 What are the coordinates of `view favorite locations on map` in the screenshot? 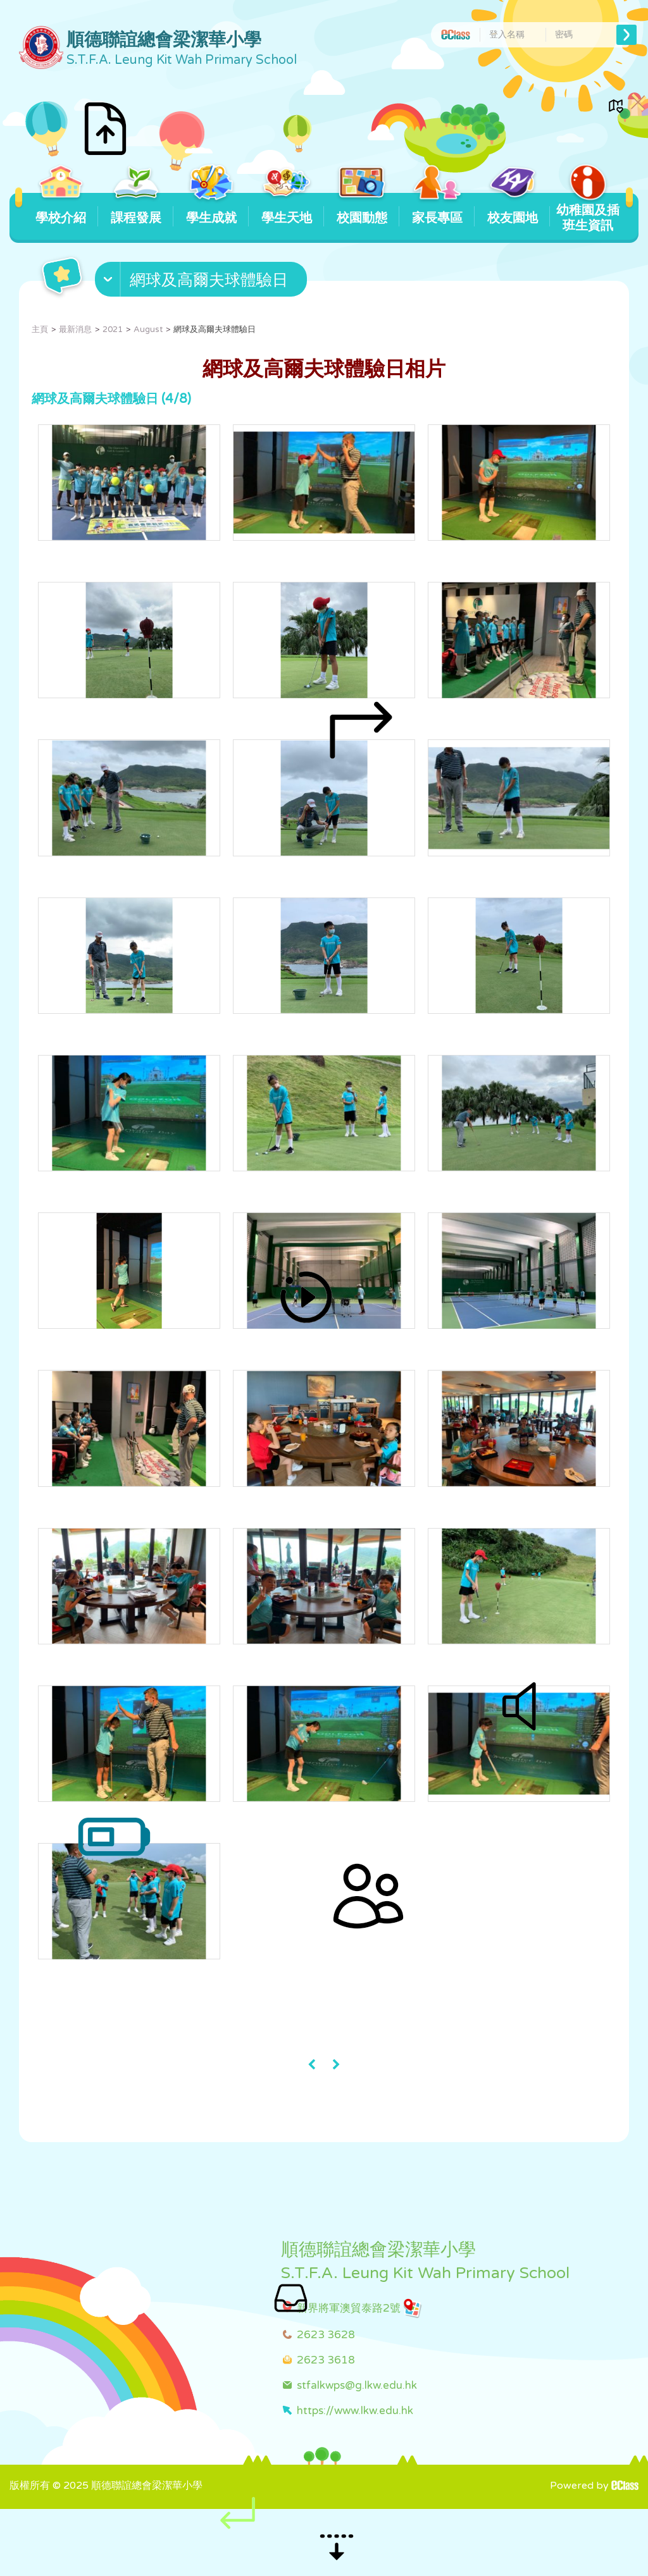 It's located at (616, 106).